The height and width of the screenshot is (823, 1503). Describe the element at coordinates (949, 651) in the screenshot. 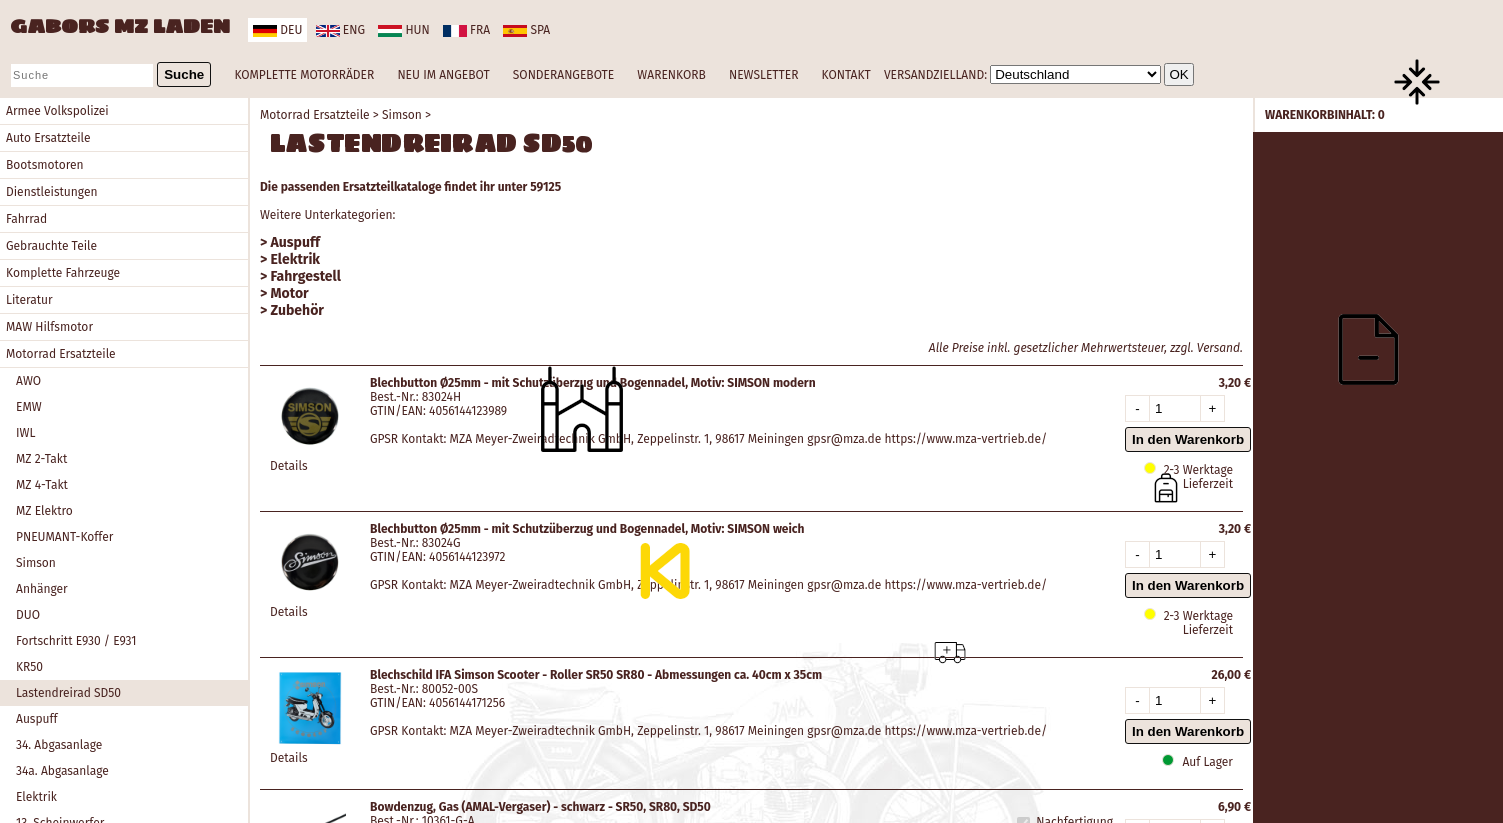

I see `access emergency medical services` at that location.